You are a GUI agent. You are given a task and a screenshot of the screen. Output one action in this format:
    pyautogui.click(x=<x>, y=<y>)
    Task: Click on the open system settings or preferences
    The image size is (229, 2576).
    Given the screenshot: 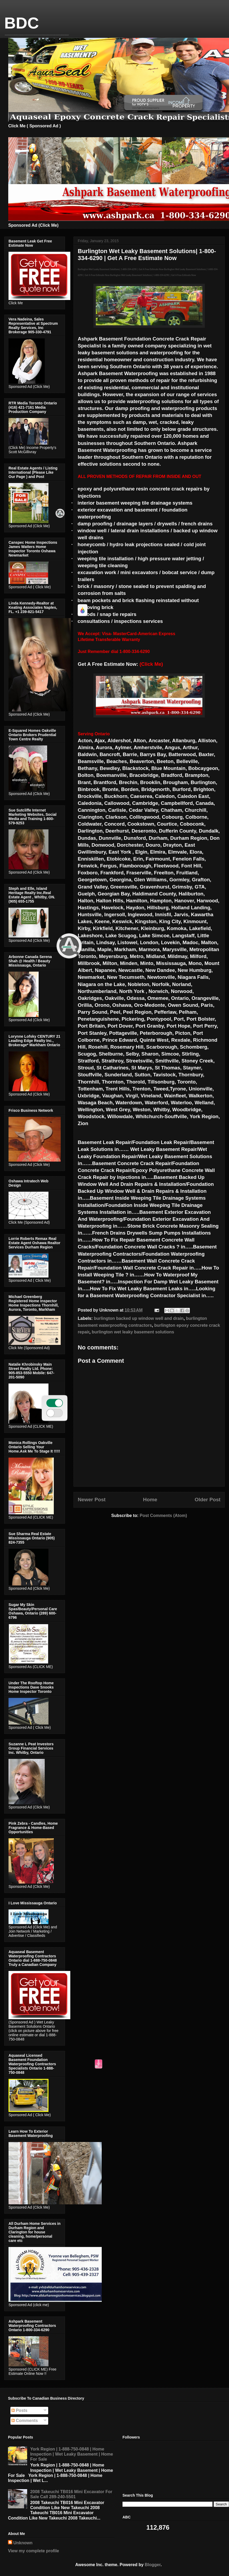 What is the action you would take?
    pyautogui.click(x=55, y=1408)
    